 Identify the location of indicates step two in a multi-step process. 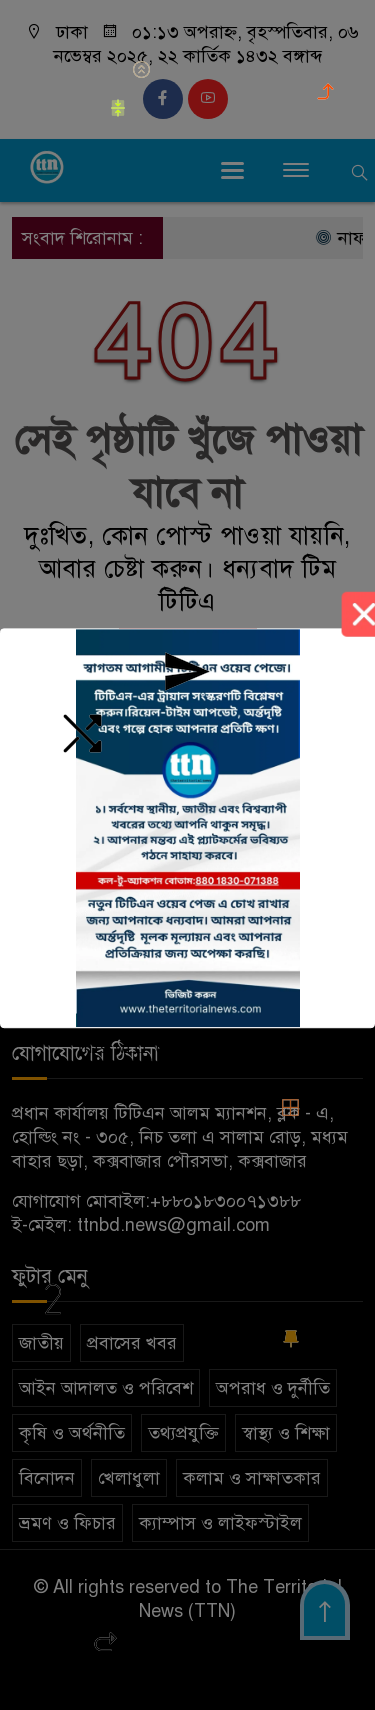
(53, 1299).